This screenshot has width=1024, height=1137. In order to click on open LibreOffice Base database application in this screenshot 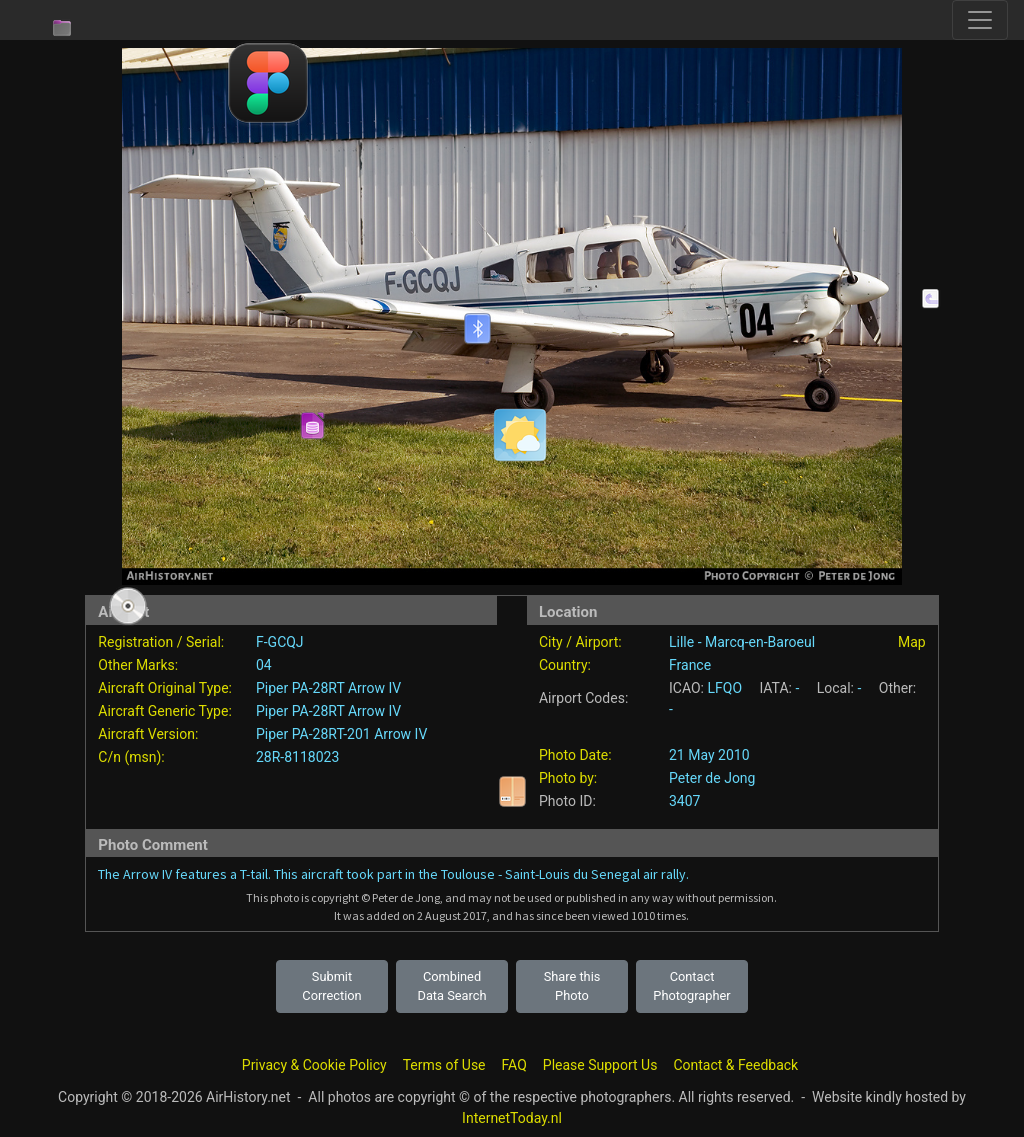, I will do `click(312, 425)`.